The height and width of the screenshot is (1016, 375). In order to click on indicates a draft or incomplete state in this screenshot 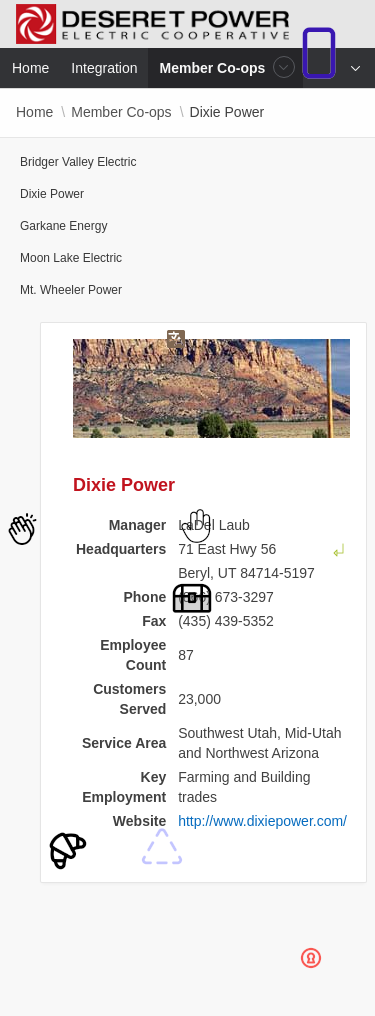, I will do `click(162, 847)`.